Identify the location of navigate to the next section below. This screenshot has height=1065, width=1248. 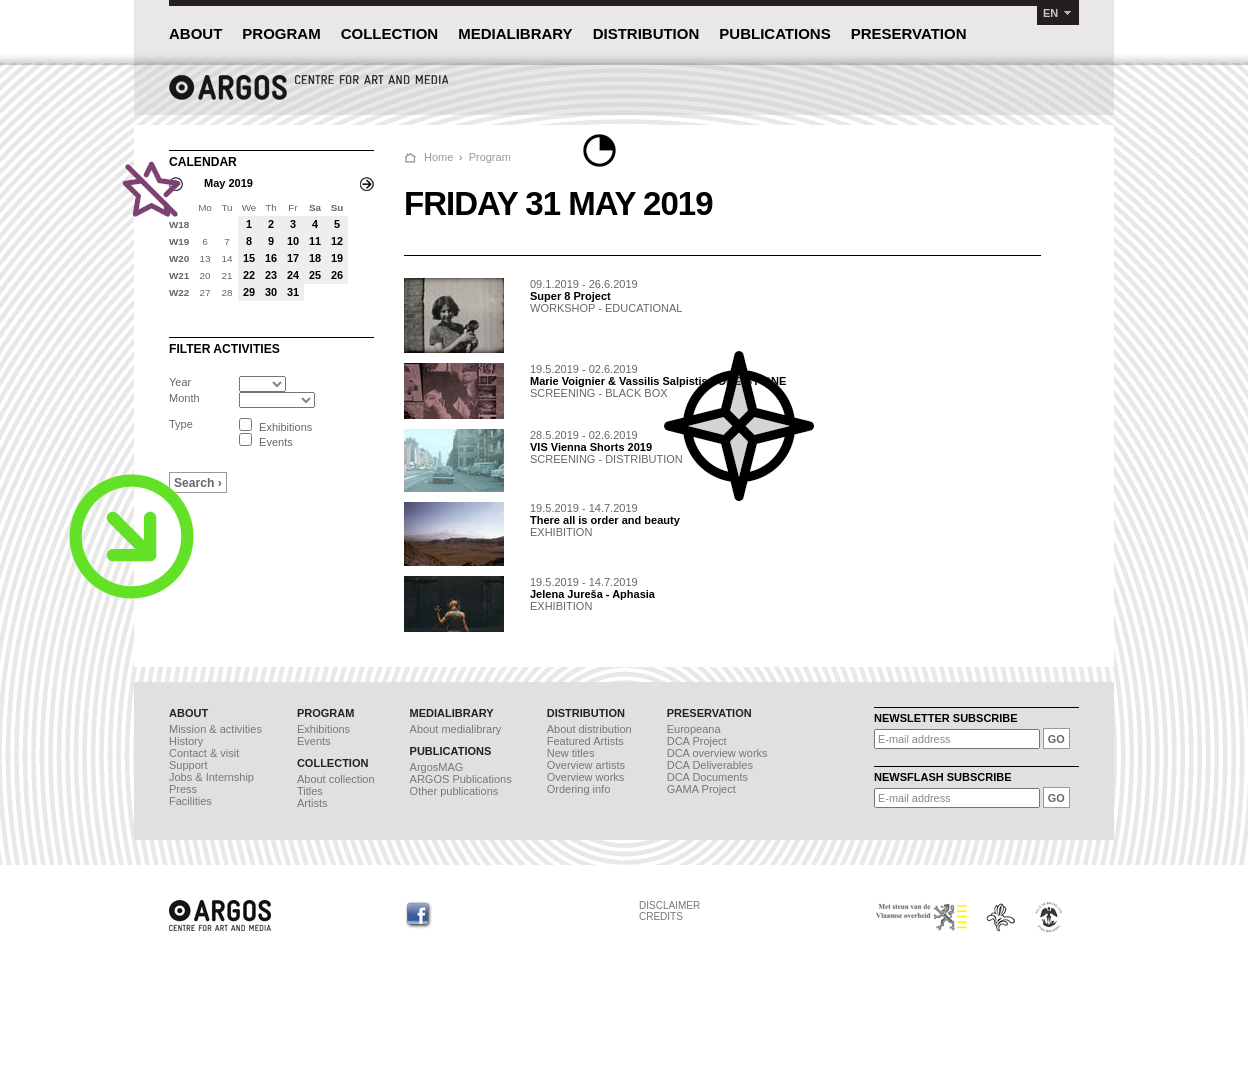
(131, 536).